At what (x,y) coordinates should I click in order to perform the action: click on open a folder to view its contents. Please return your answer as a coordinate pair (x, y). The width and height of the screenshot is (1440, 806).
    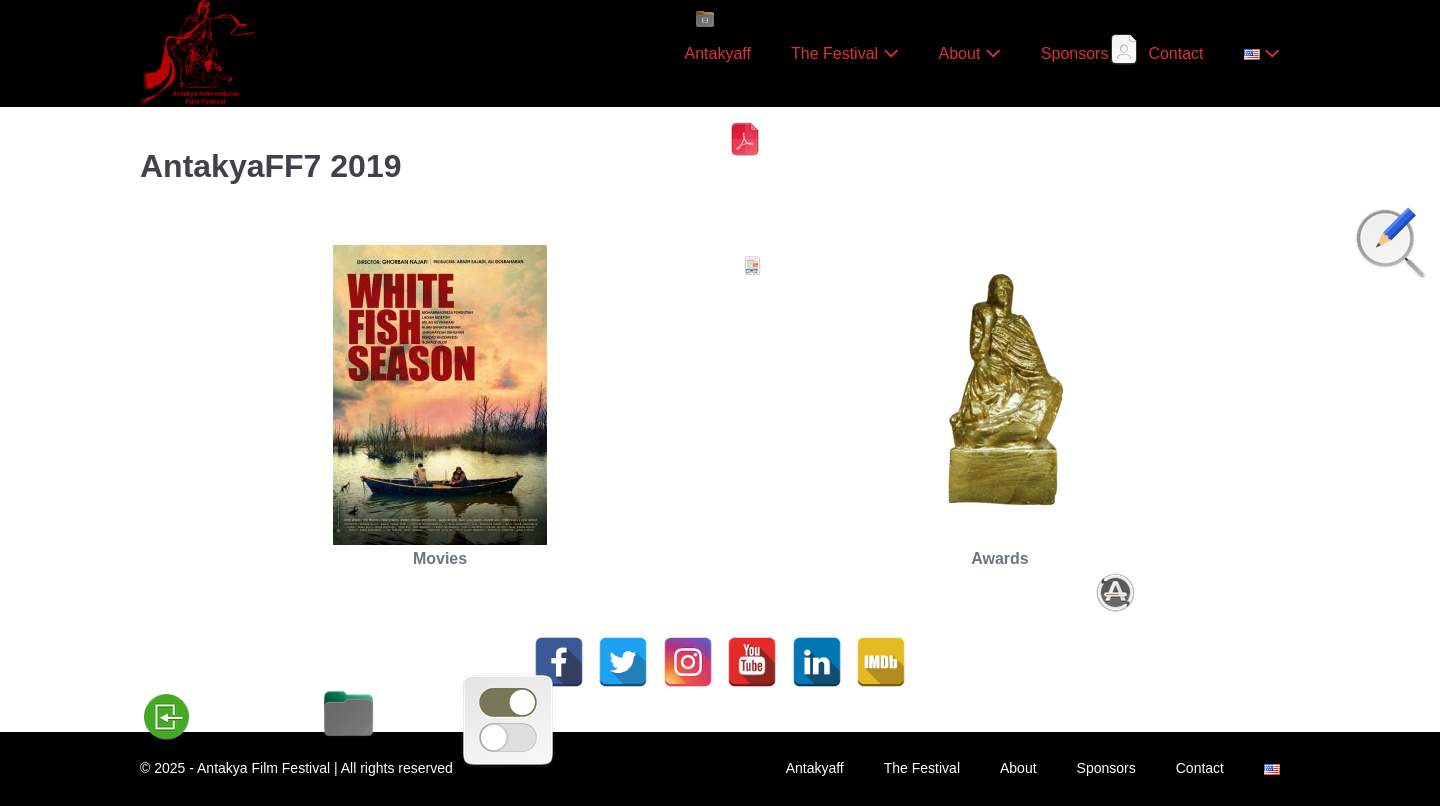
    Looking at the image, I should click on (348, 713).